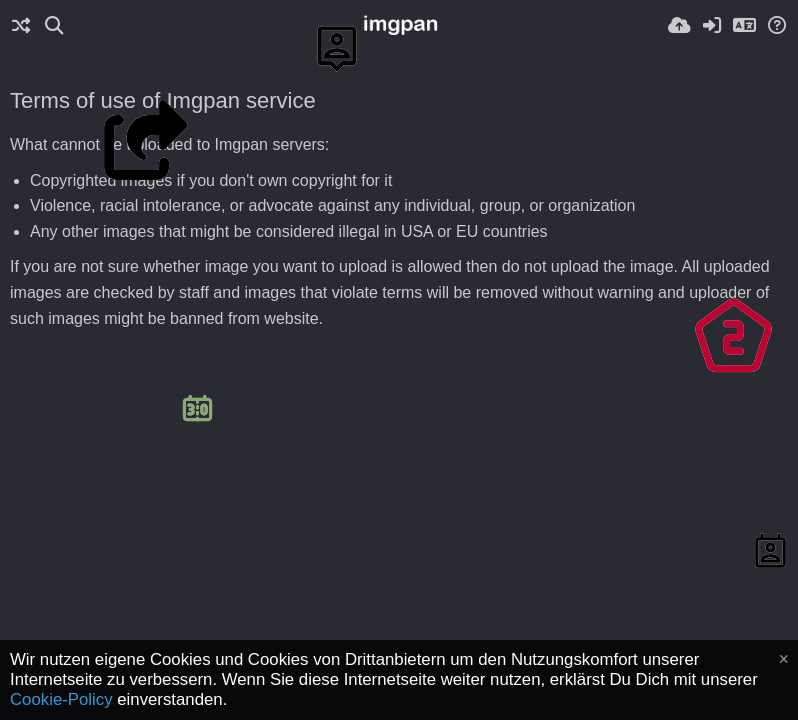 This screenshot has width=798, height=720. I want to click on share content to another app or platform, so click(144, 140).